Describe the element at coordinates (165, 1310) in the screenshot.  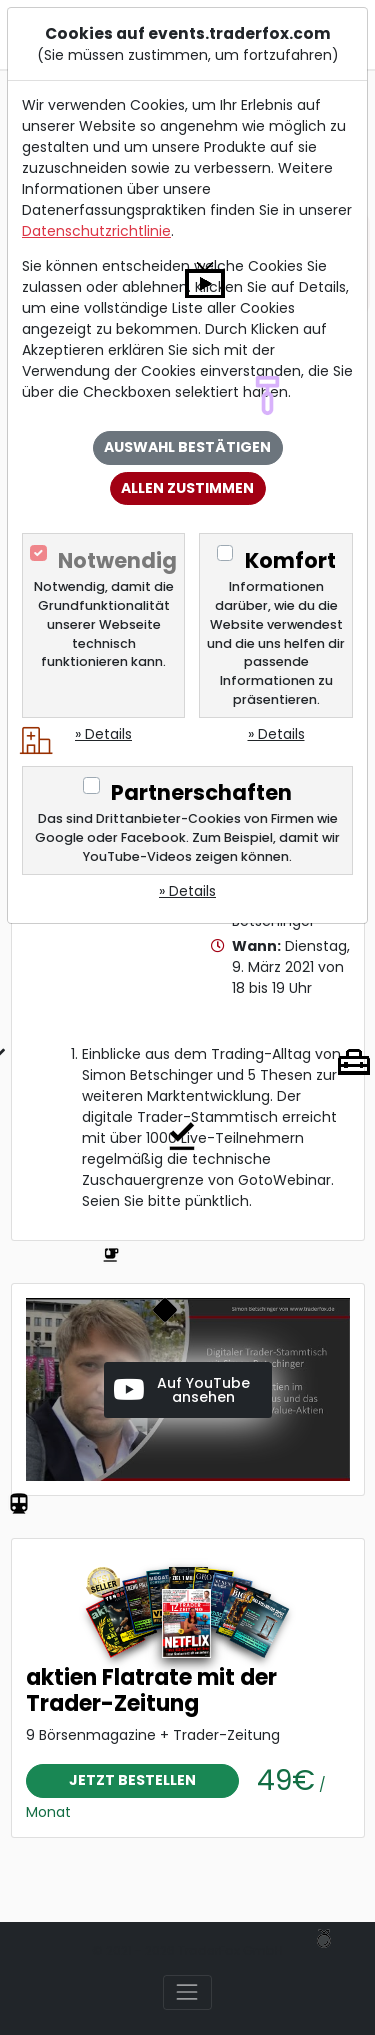
I see `indicates premium or pro membership status` at that location.